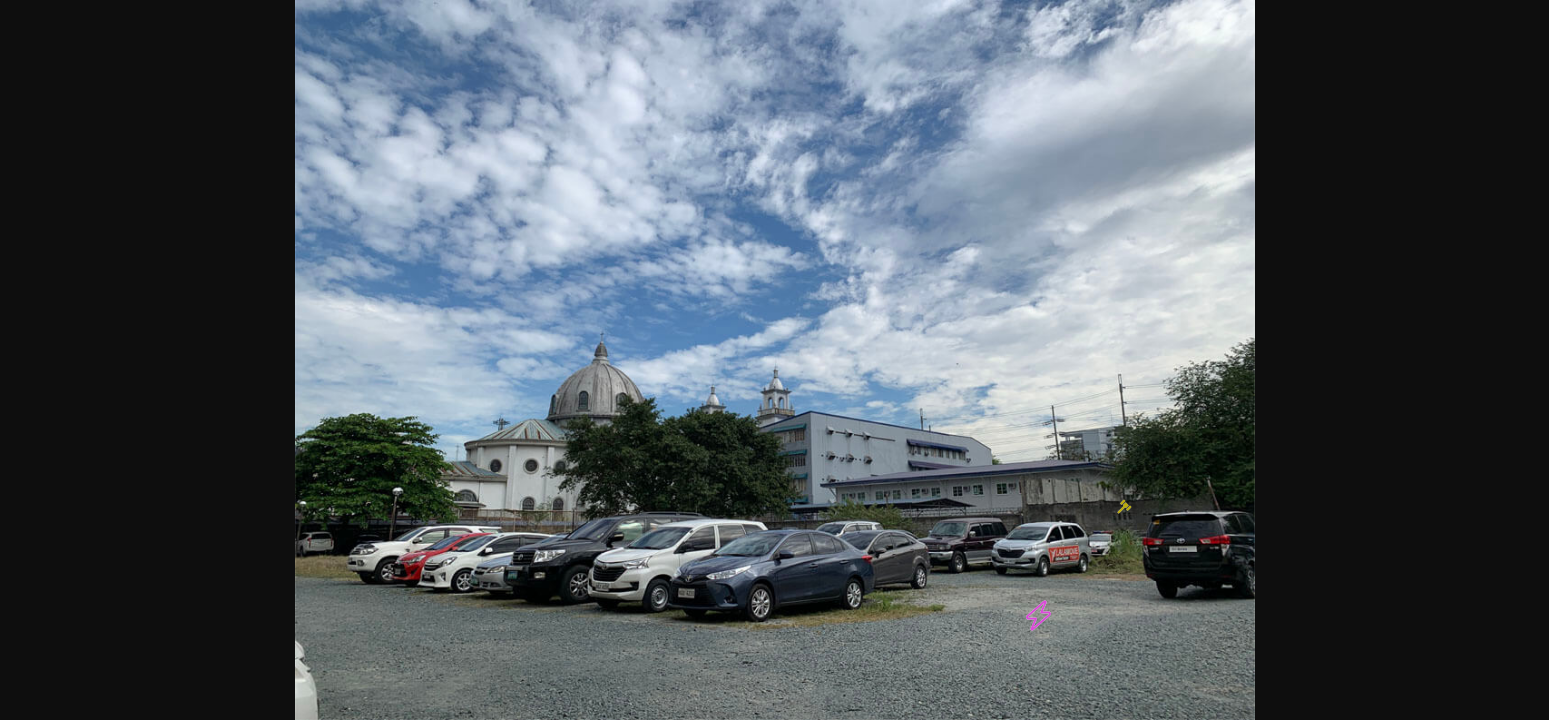 This screenshot has height=720, width=1549. I want to click on access legal or court-related information, so click(1124, 507).